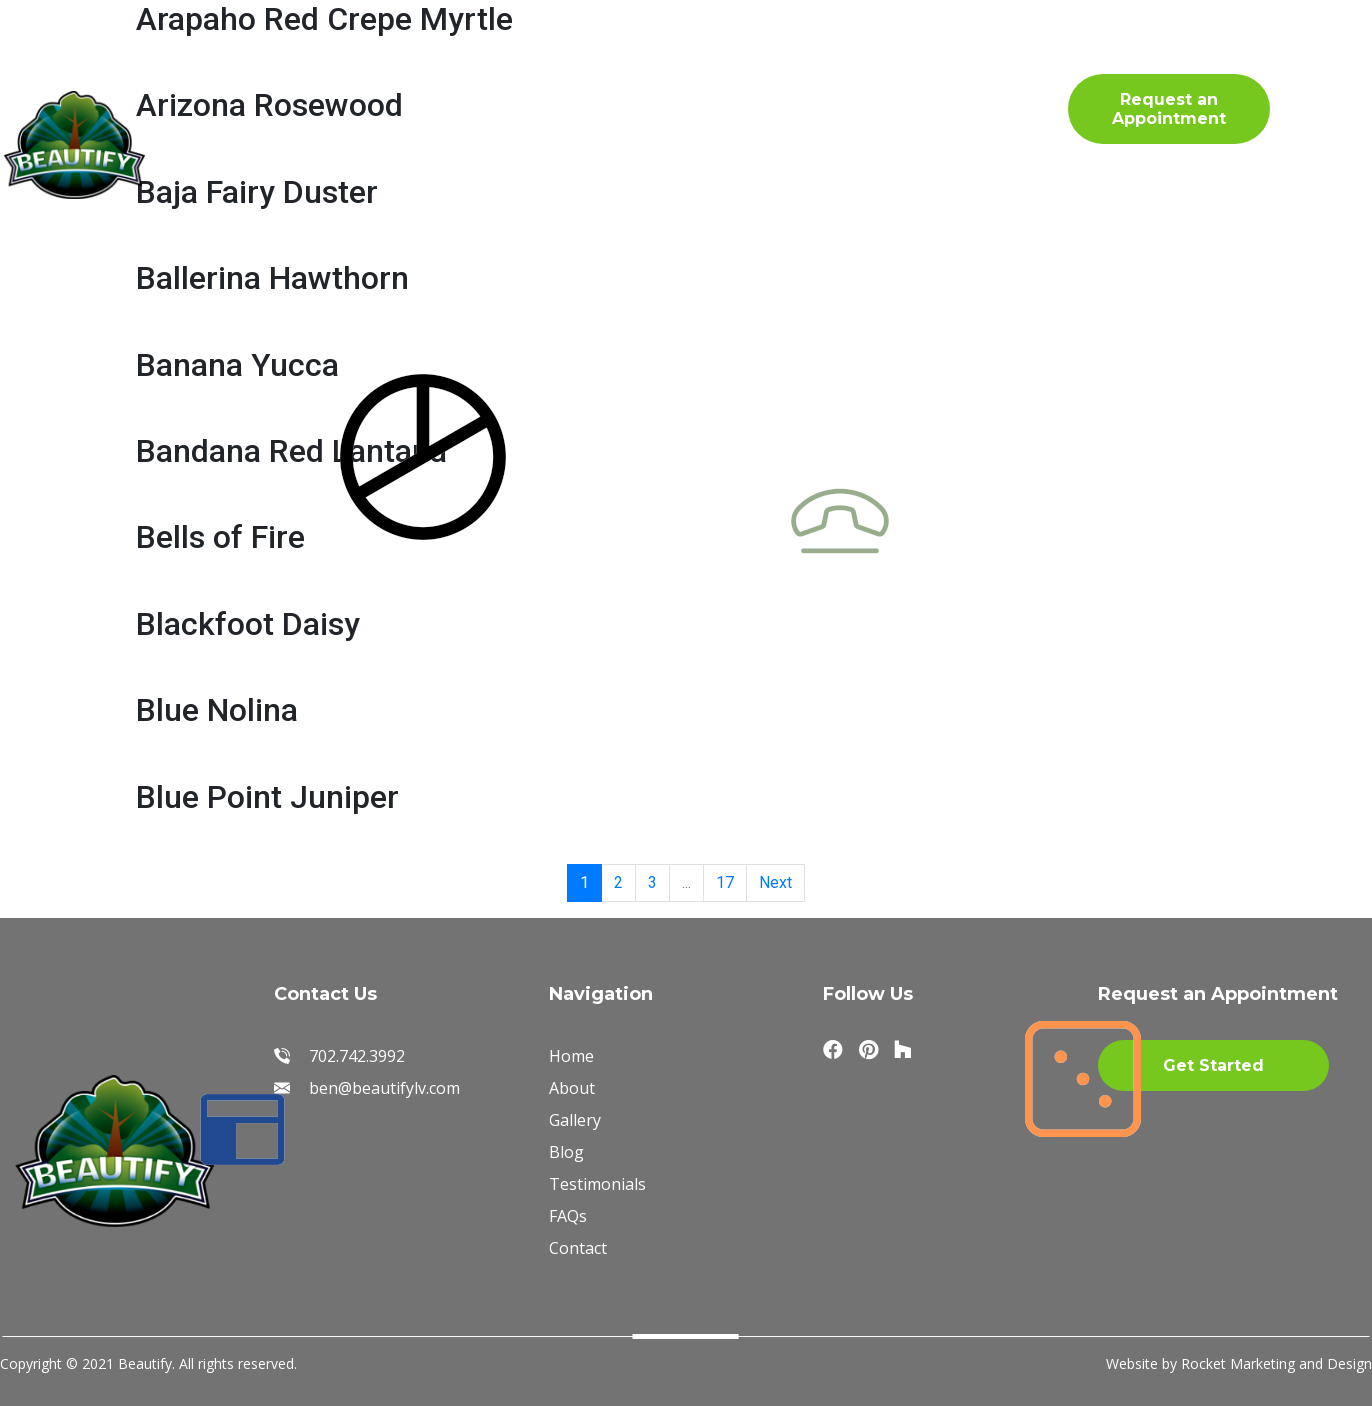 This screenshot has height=1406, width=1372. What do you see at coordinates (423, 457) in the screenshot?
I see `view analytics or statistics breakdown` at bounding box center [423, 457].